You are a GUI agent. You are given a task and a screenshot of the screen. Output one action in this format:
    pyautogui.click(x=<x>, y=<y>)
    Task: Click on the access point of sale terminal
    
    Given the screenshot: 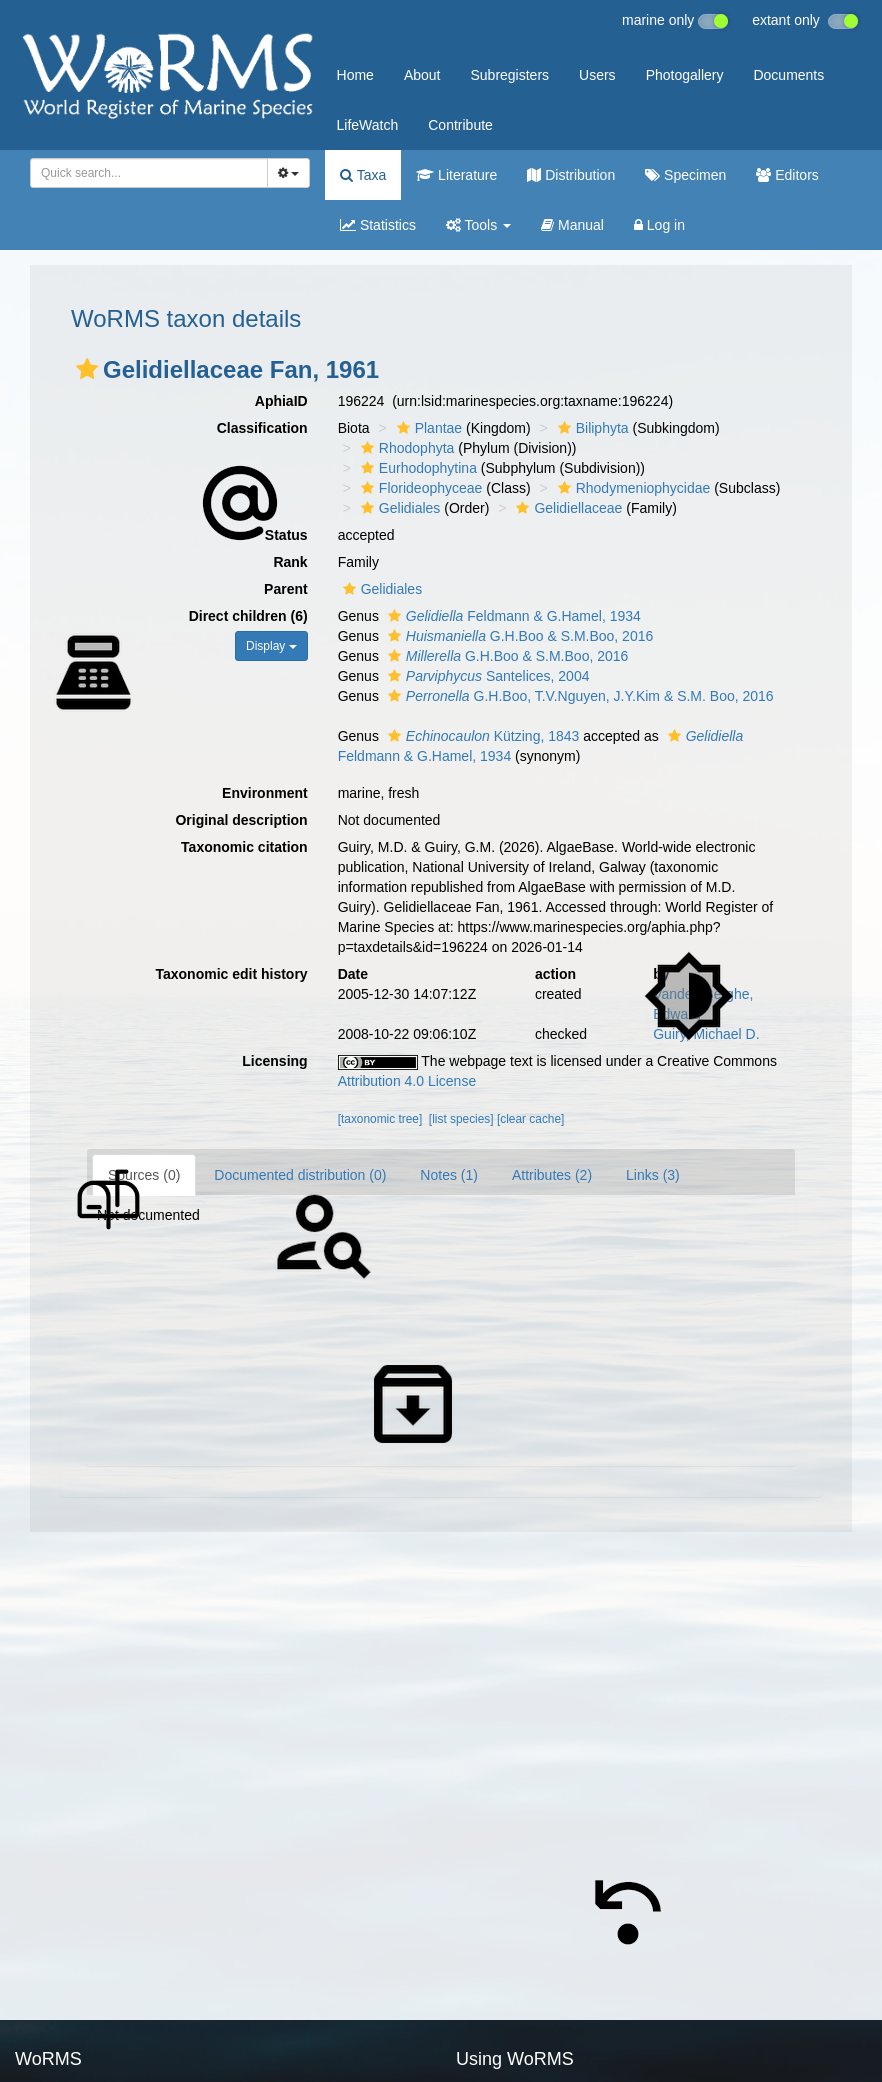 What is the action you would take?
    pyautogui.click(x=93, y=672)
    